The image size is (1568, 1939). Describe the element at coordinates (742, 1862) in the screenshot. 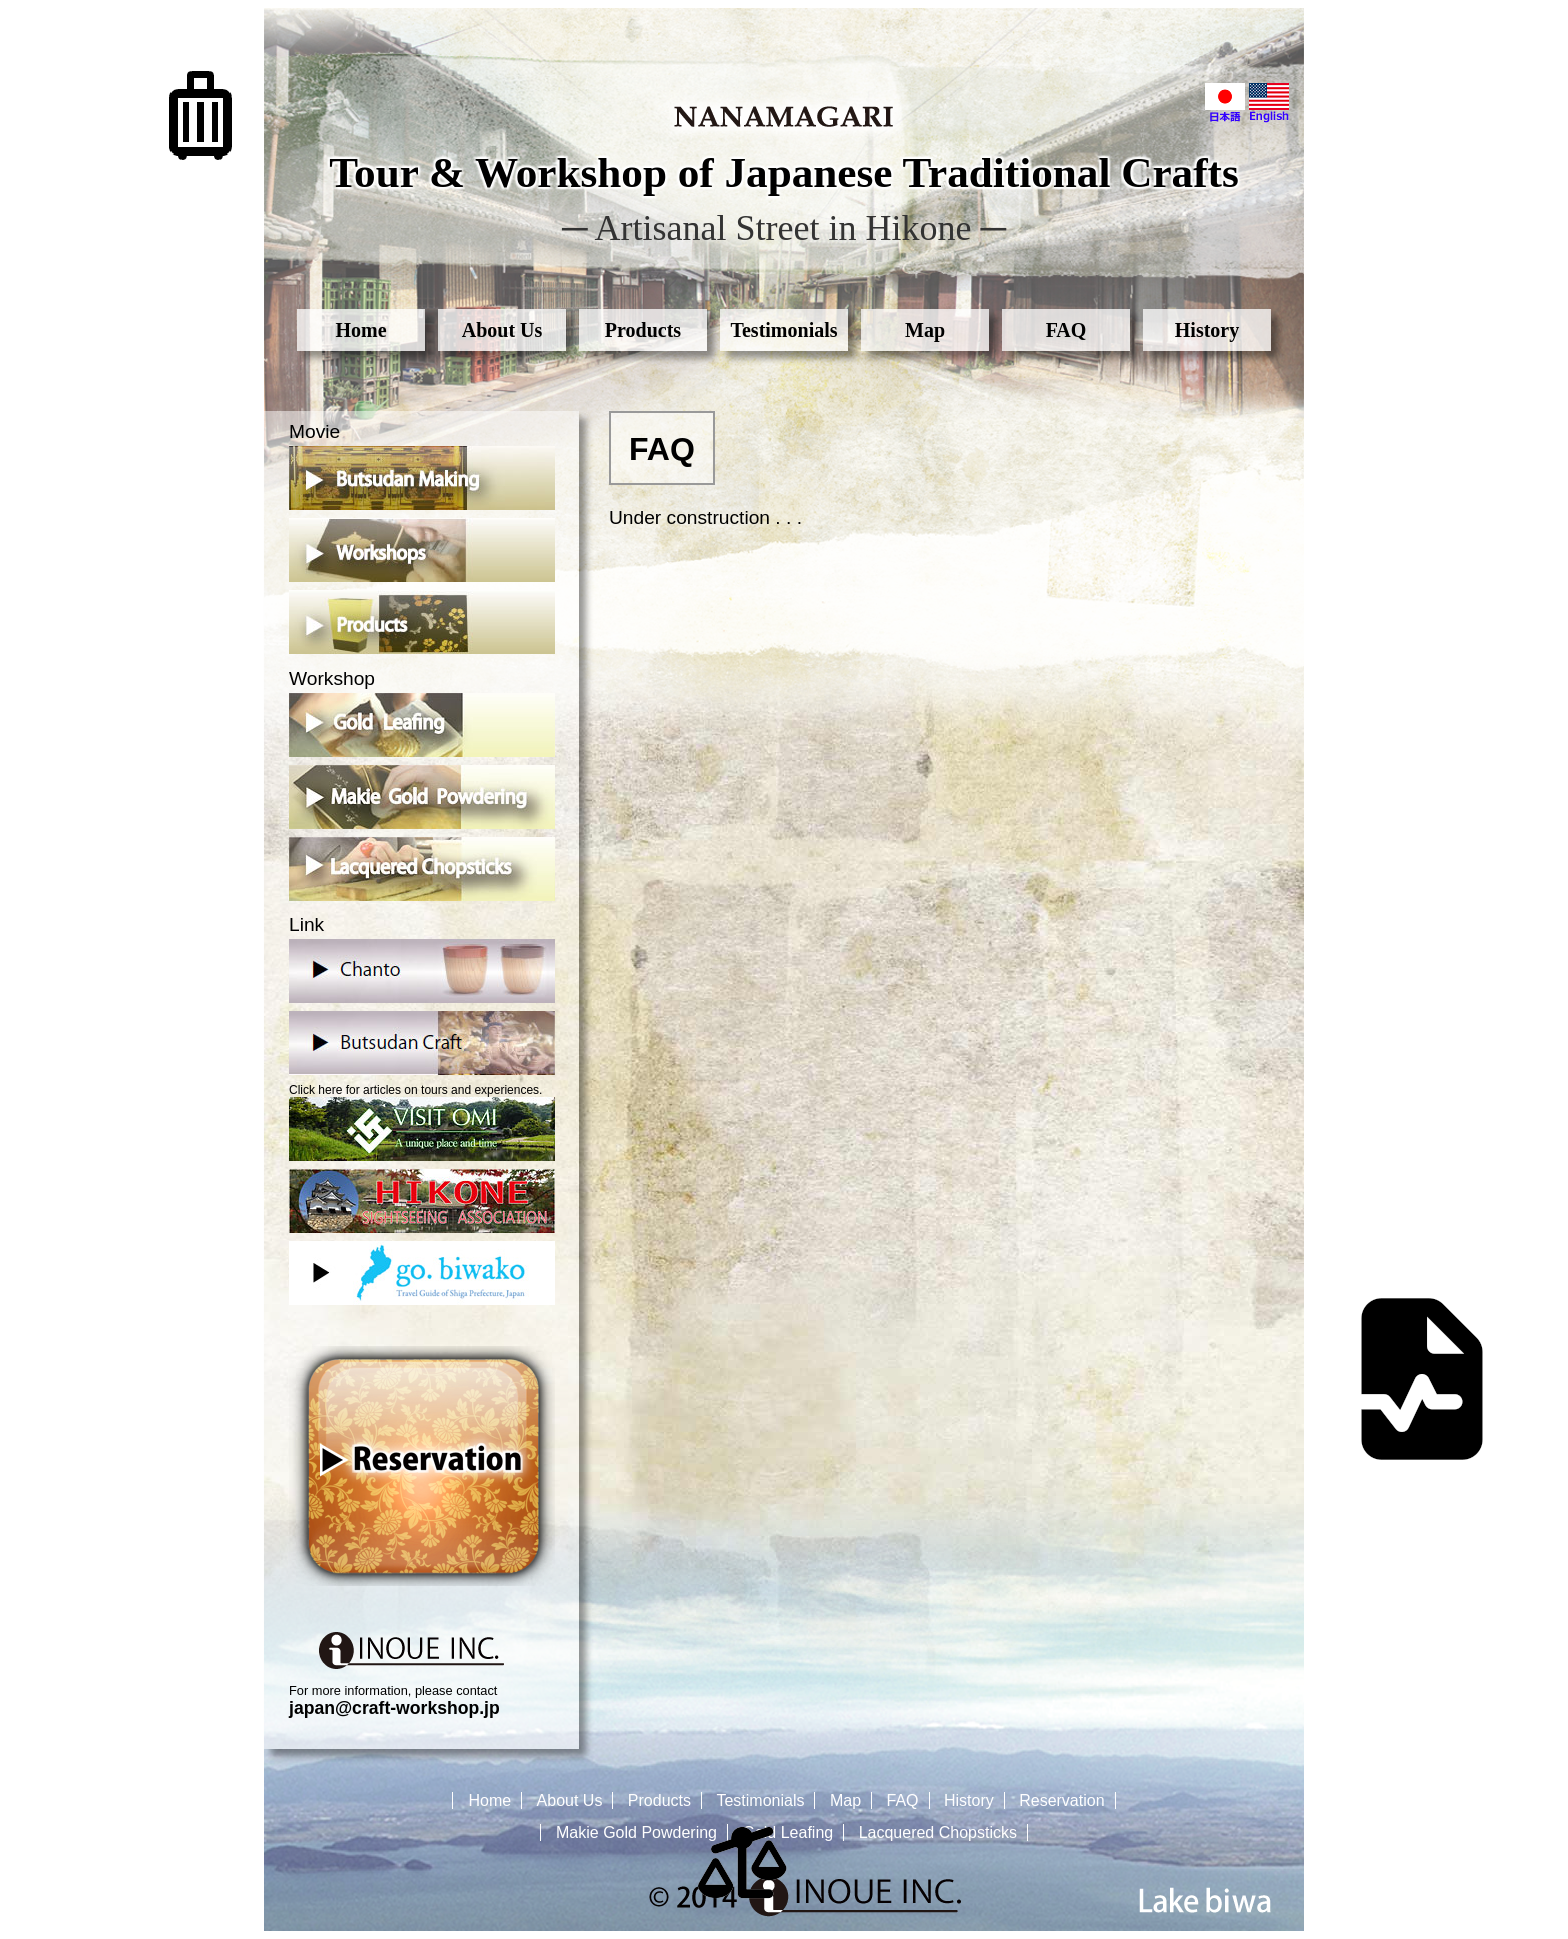

I see `indicates an unbalanced comparison or unequal weight` at that location.